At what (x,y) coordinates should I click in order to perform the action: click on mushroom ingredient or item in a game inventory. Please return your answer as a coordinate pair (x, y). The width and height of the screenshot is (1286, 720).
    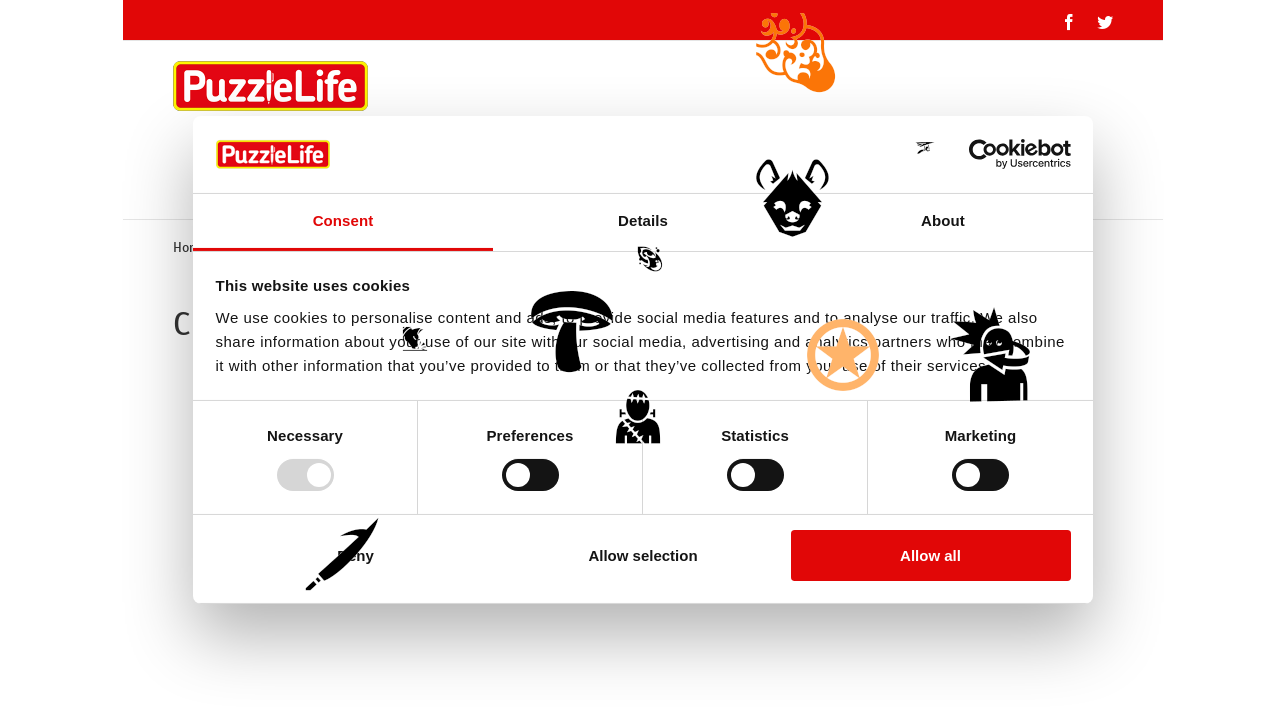
    Looking at the image, I should click on (572, 331).